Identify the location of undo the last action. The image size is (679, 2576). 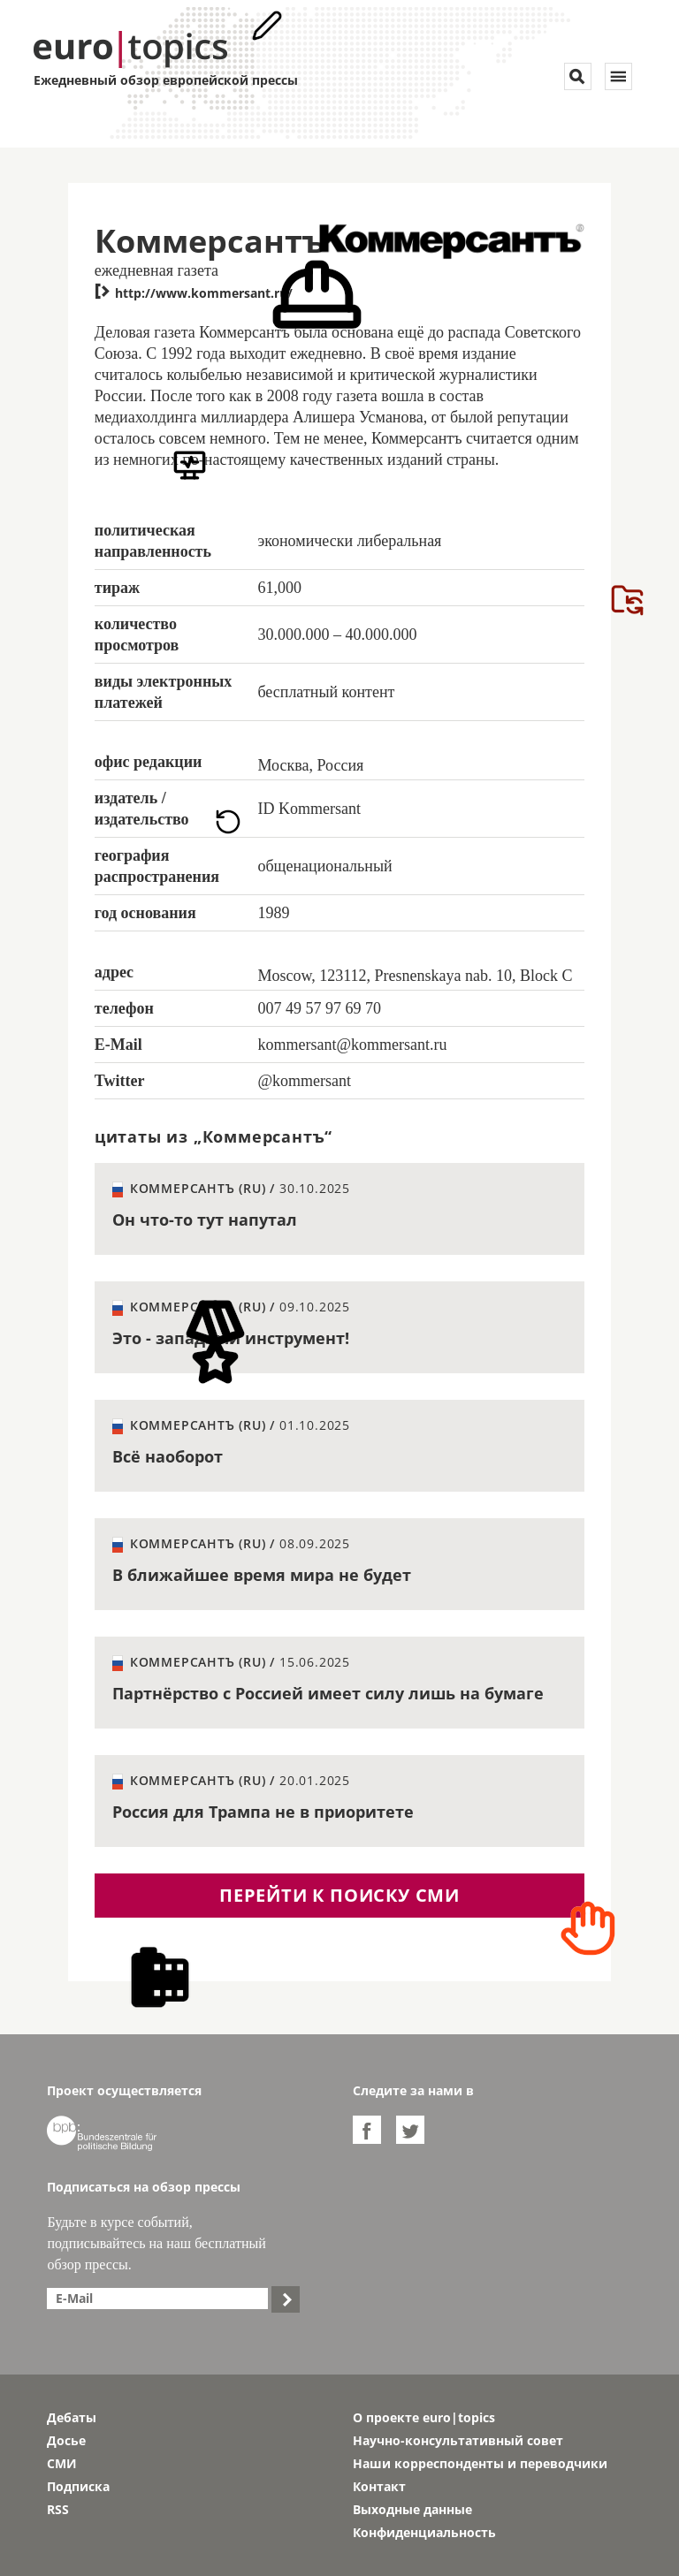
(228, 822).